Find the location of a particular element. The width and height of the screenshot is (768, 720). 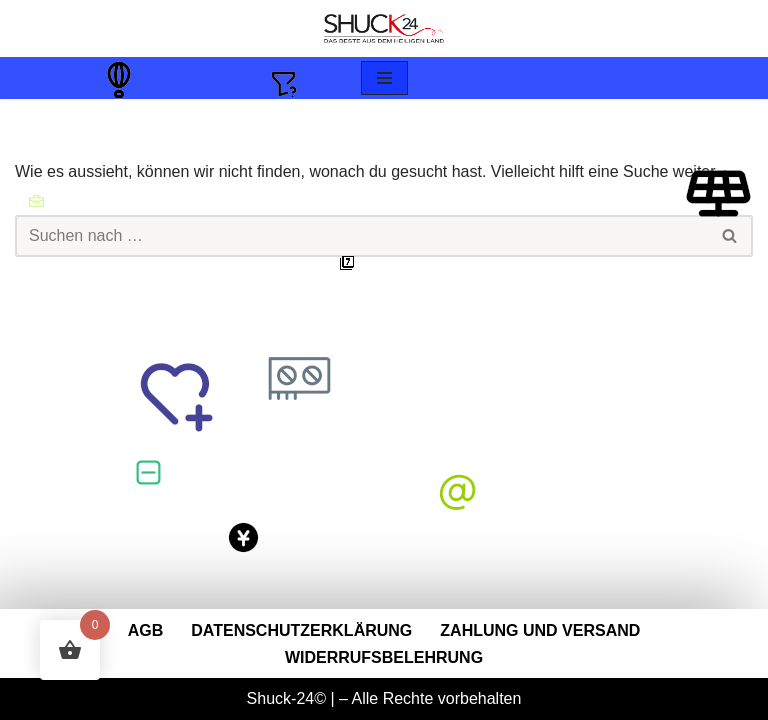

get help with filter options is located at coordinates (283, 83).